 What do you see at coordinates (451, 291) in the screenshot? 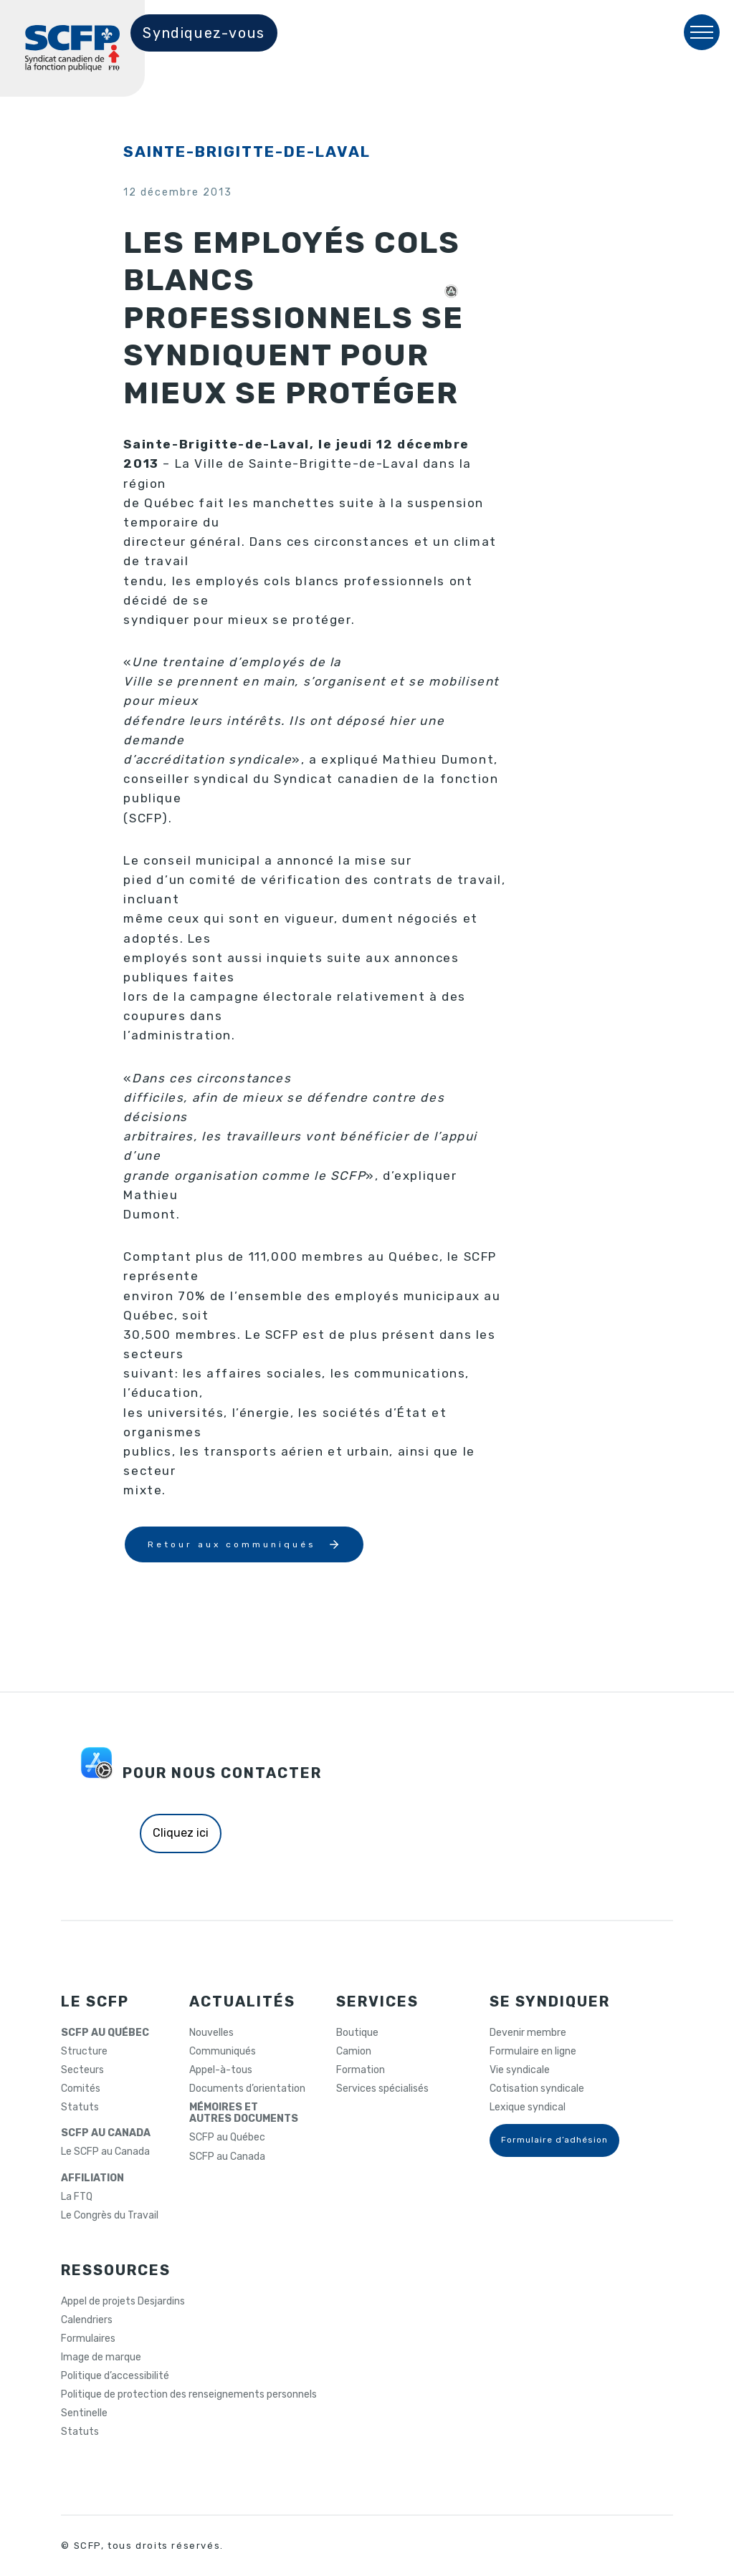
I see `open the software update manager` at bounding box center [451, 291].